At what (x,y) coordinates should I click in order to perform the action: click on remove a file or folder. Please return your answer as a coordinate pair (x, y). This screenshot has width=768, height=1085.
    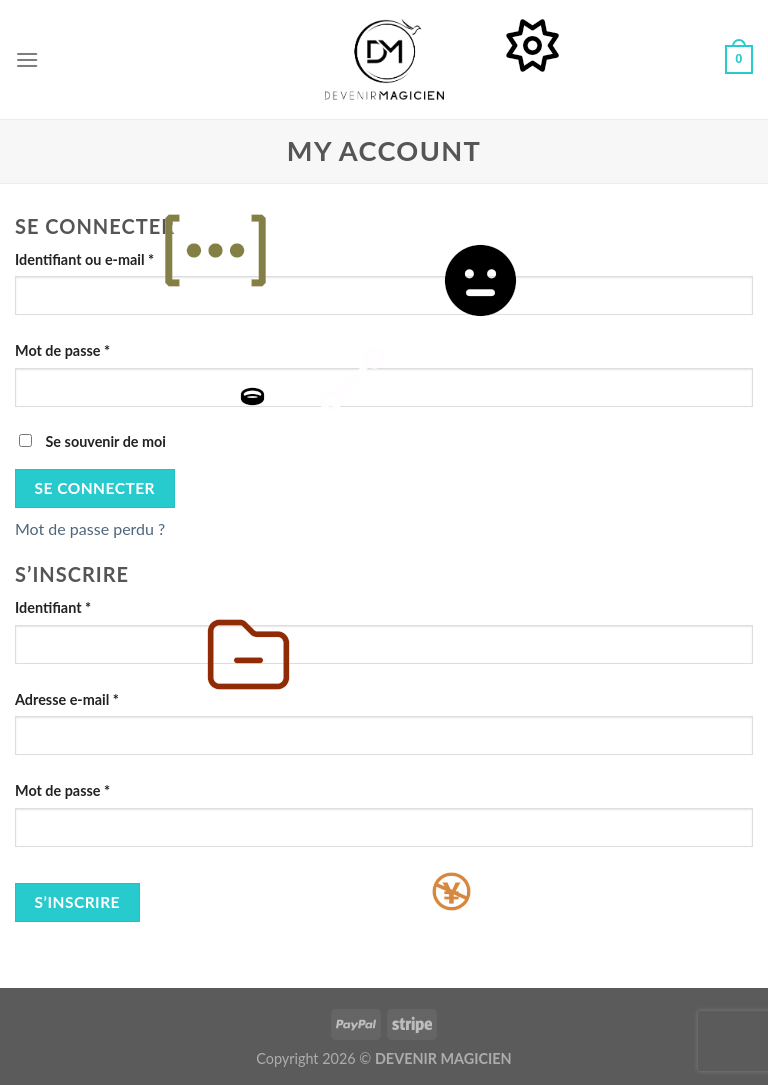
    Looking at the image, I should click on (248, 654).